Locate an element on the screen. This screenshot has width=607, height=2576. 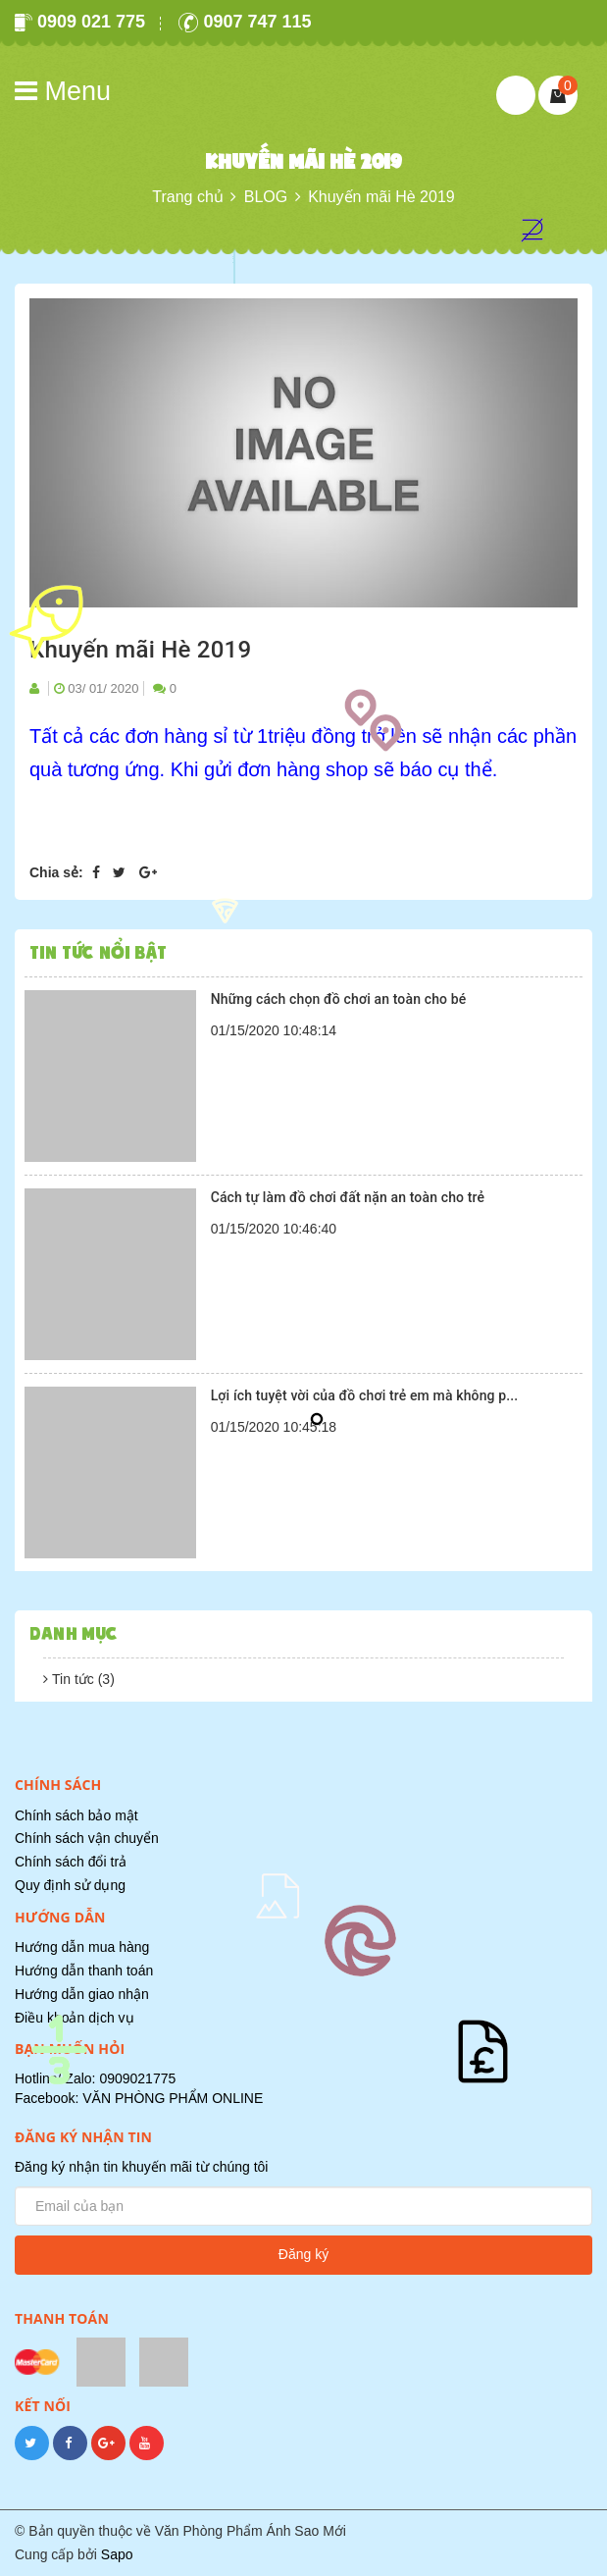
indicates "not superset of" mathematical relationship is located at coordinates (531, 230).